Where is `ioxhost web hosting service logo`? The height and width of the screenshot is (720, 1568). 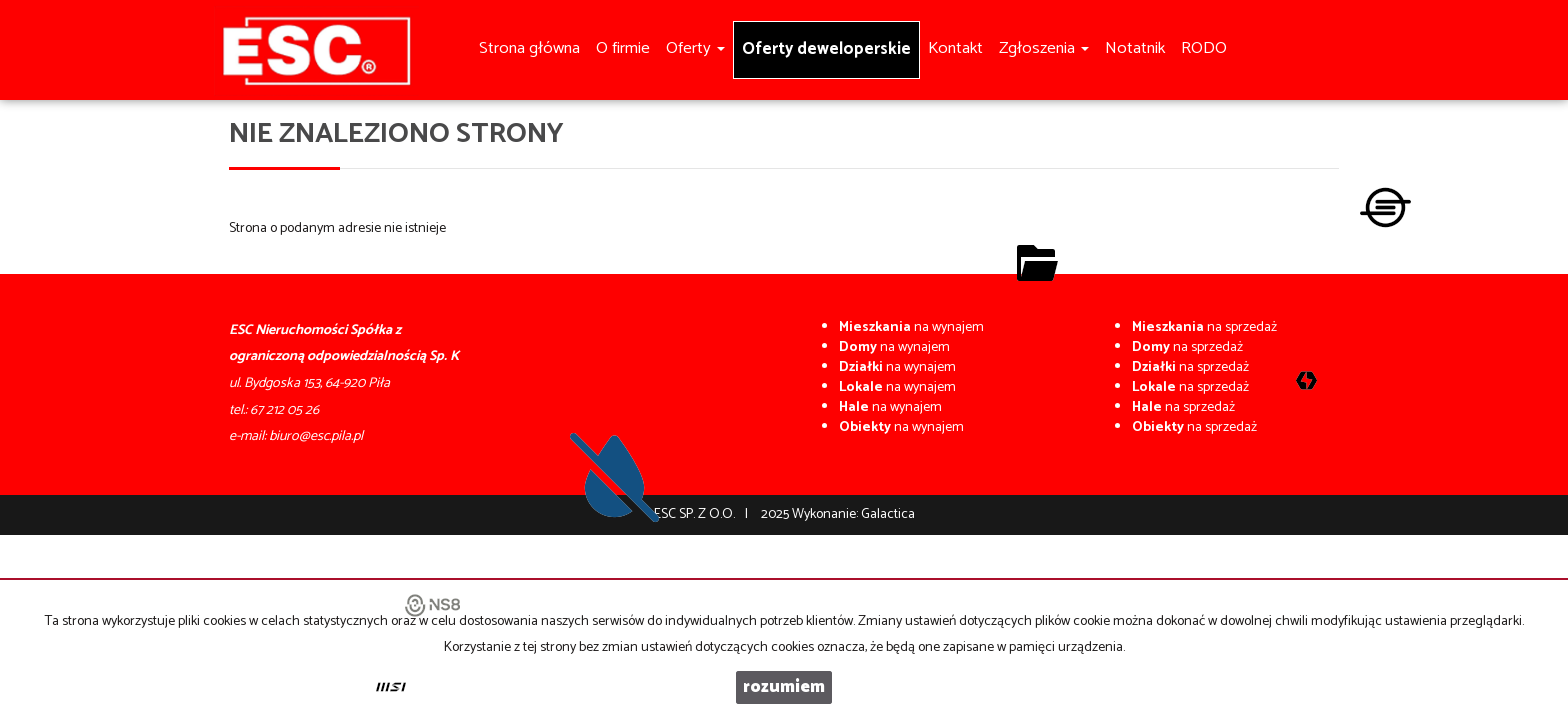
ioxhost web hosting service logo is located at coordinates (1385, 207).